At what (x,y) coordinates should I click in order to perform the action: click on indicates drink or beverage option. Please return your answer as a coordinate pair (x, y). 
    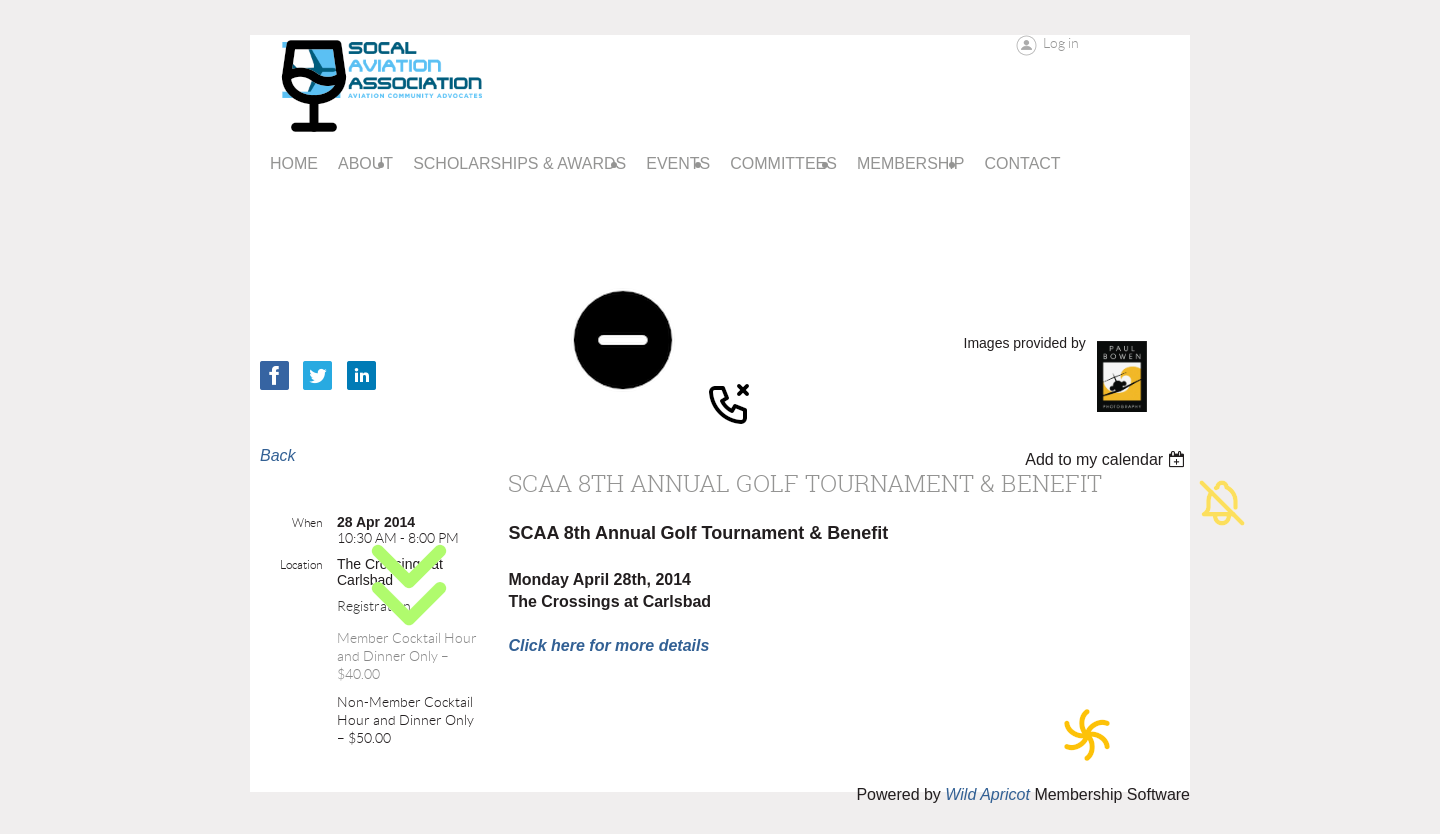
    Looking at the image, I should click on (314, 86).